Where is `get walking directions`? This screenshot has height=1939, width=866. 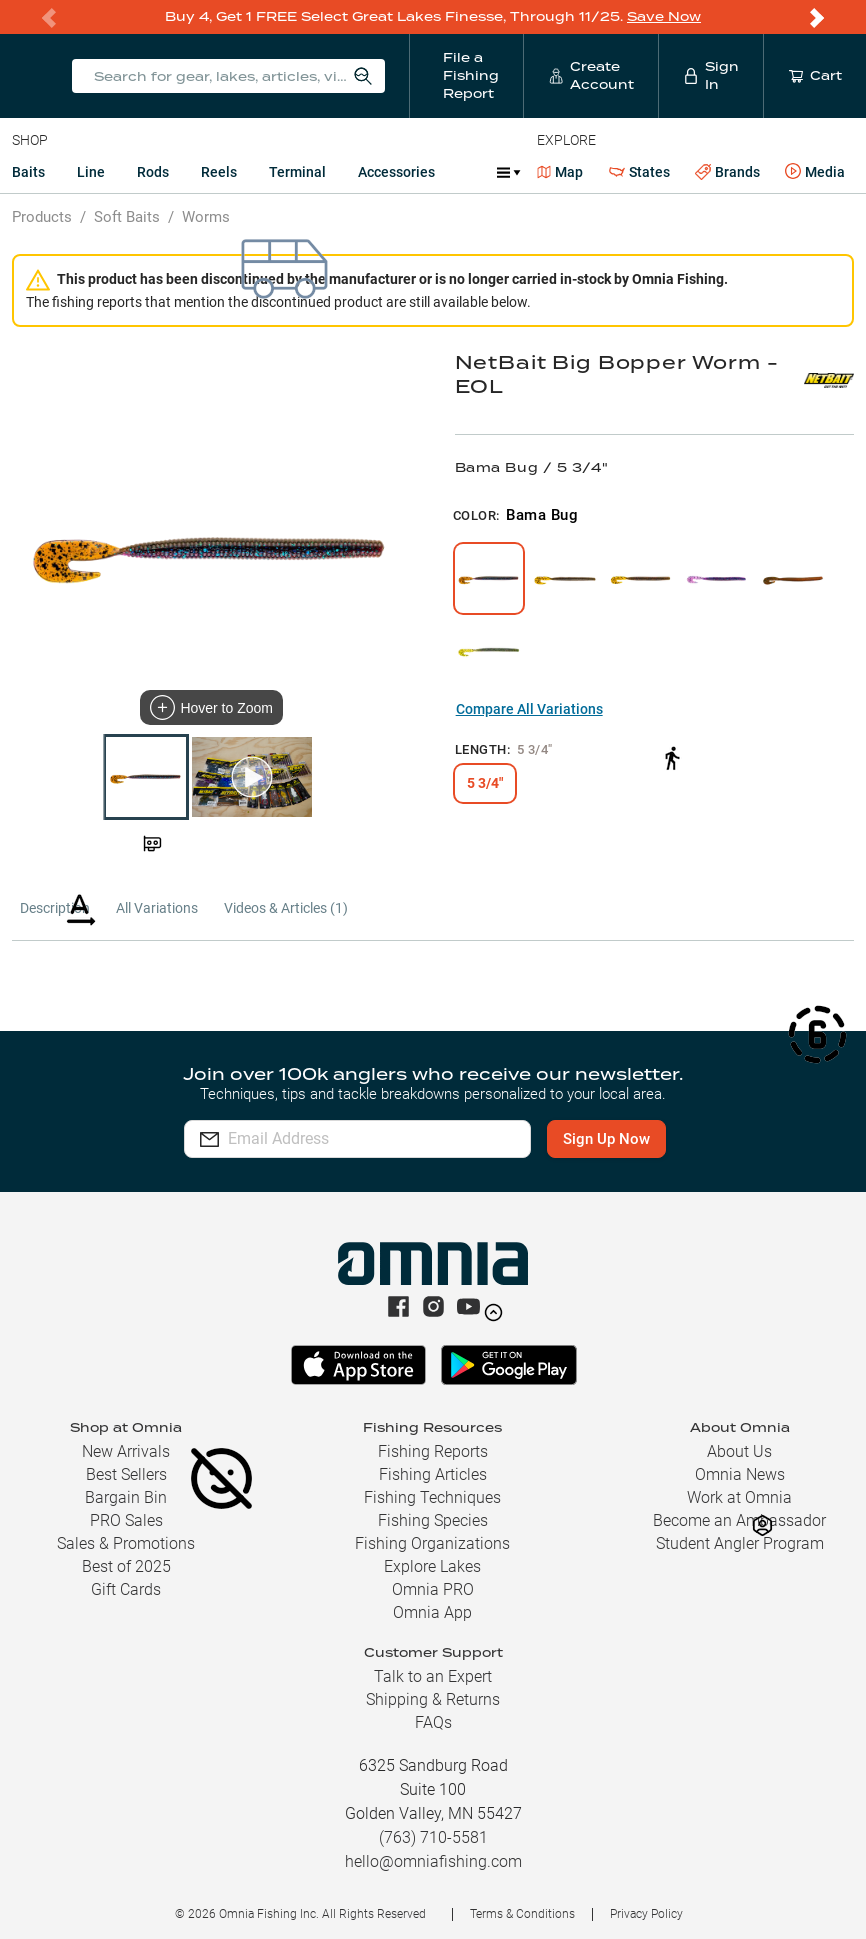
get walking directions is located at coordinates (672, 758).